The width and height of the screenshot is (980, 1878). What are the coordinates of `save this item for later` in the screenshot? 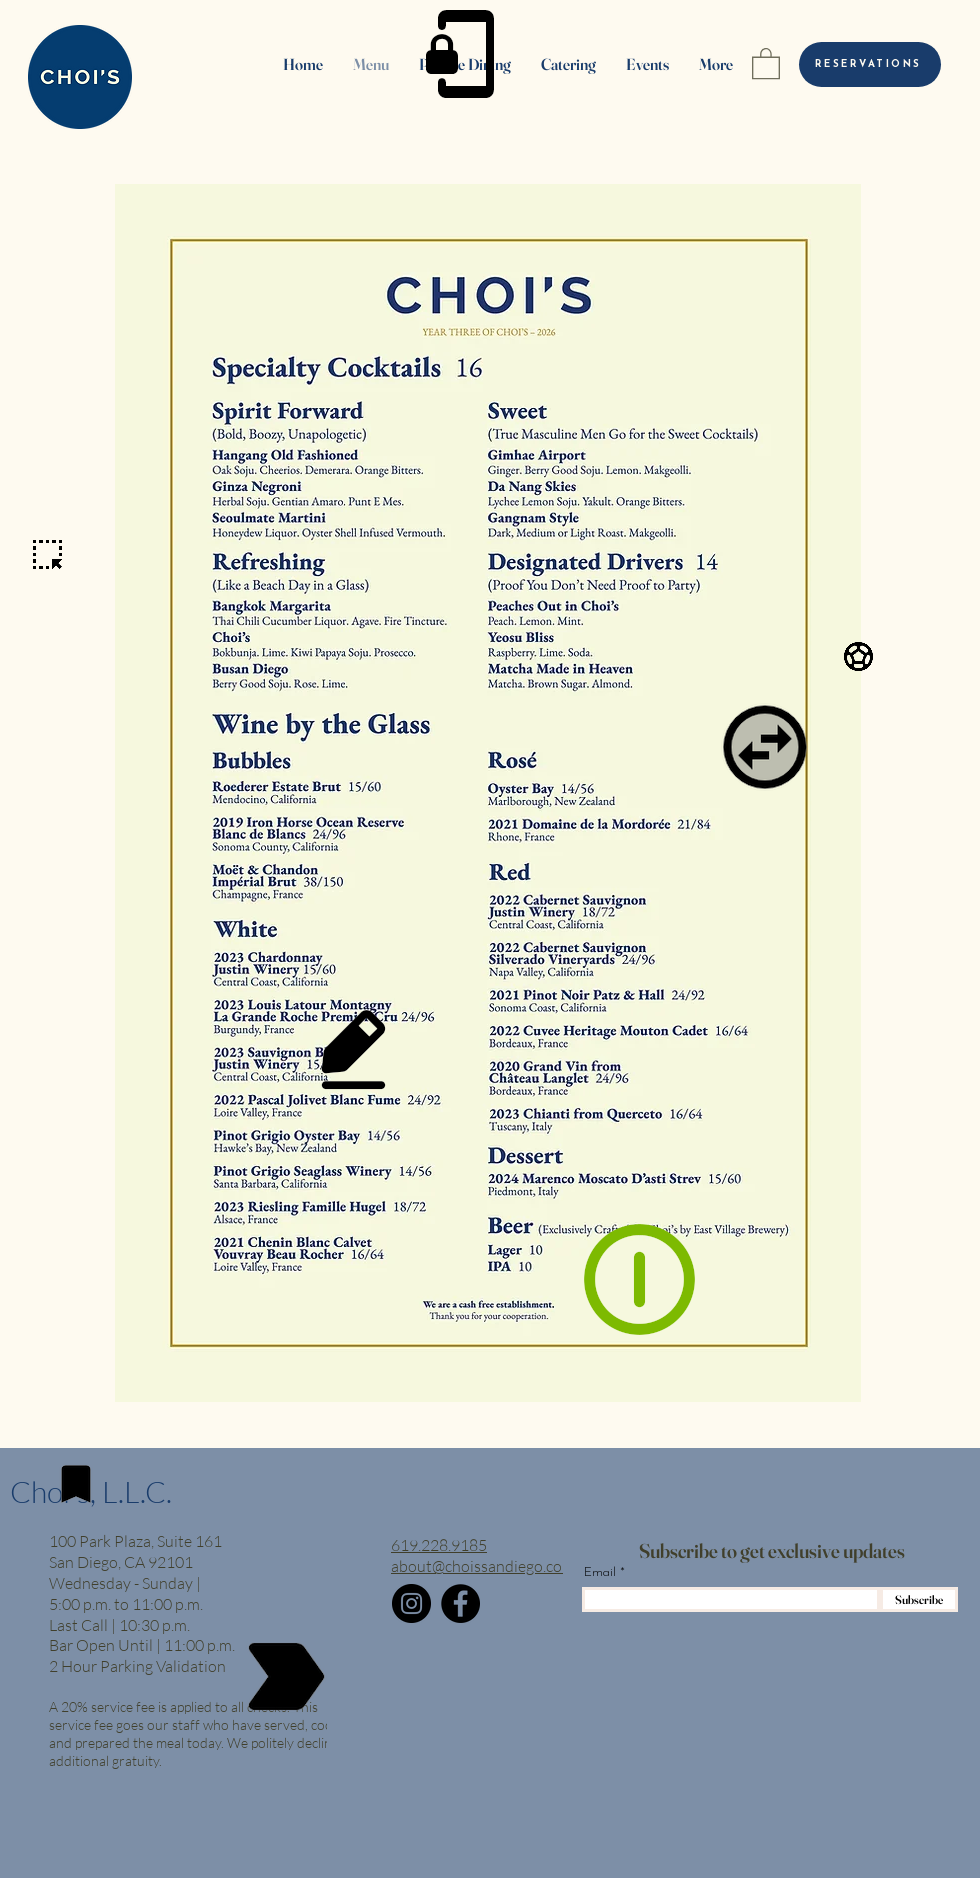 It's located at (76, 1484).